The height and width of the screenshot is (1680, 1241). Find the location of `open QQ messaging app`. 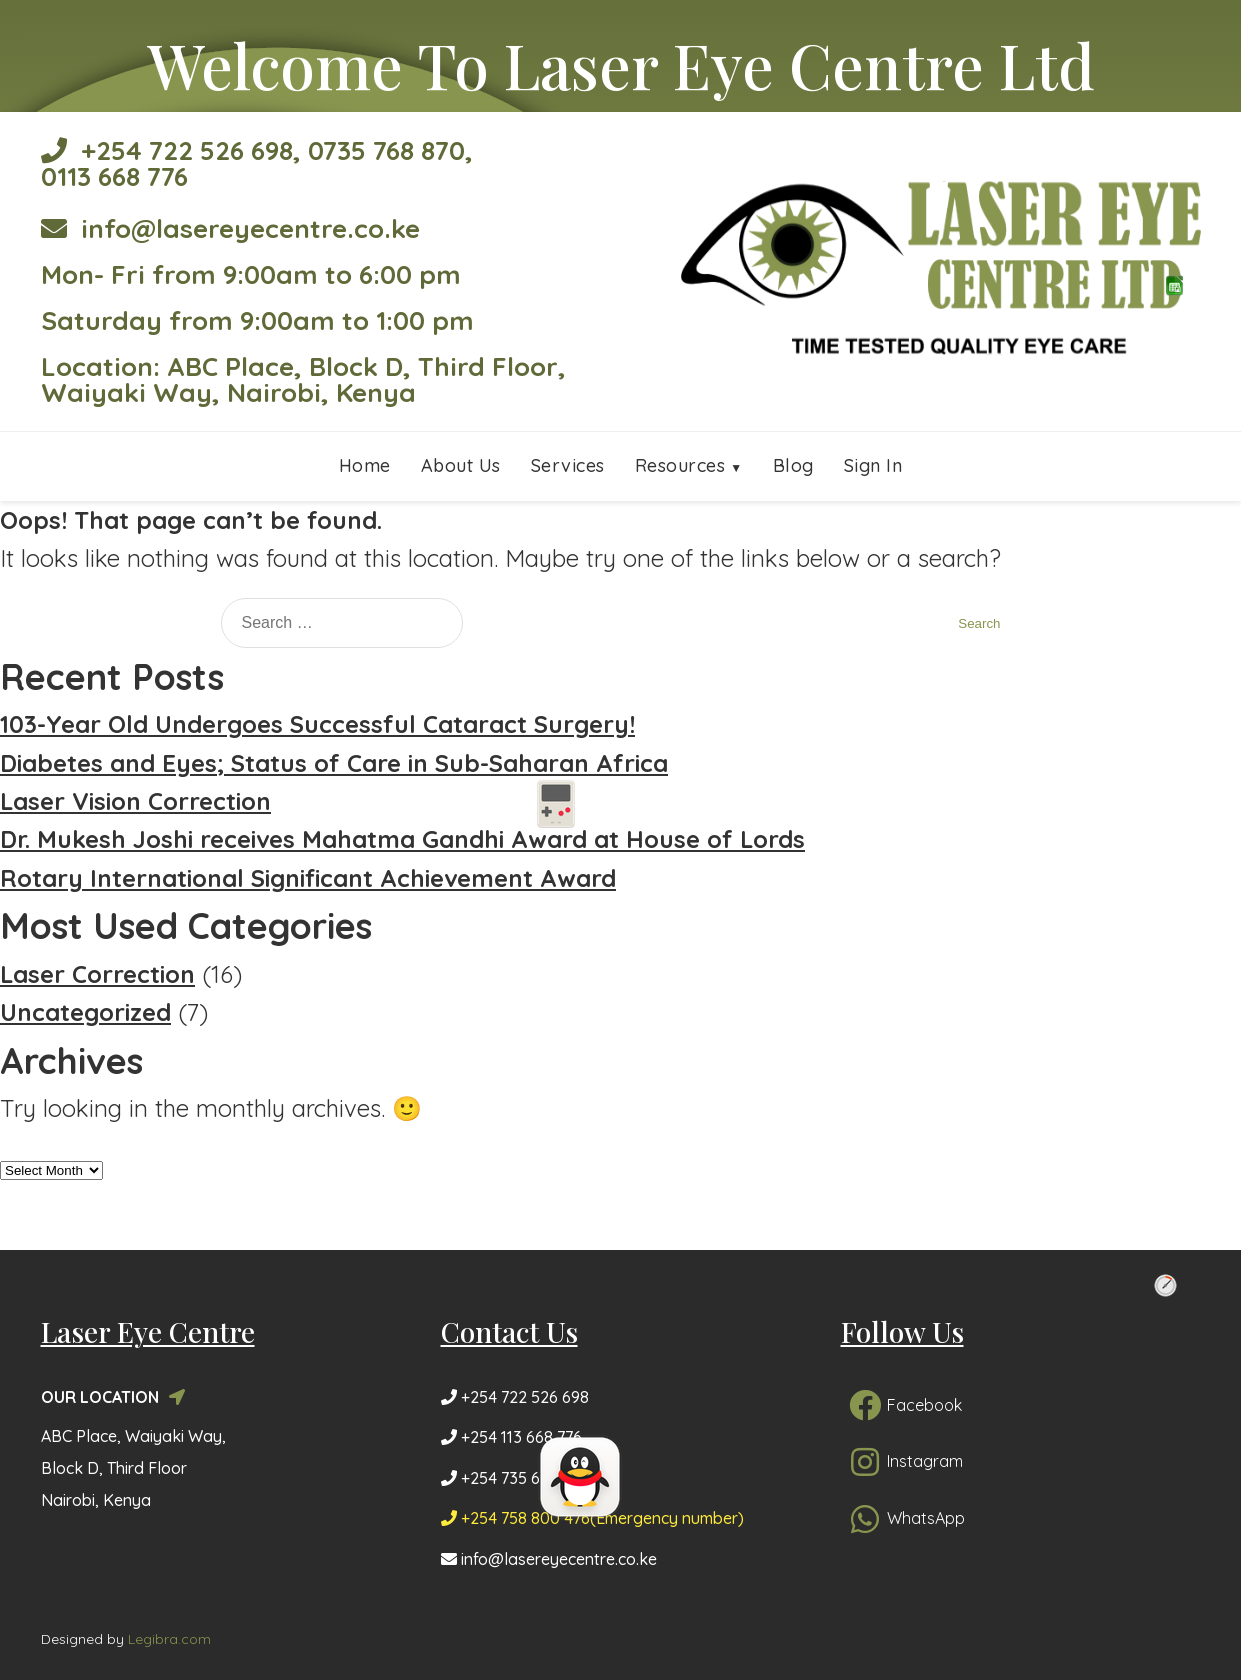

open QQ messaging app is located at coordinates (580, 1477).